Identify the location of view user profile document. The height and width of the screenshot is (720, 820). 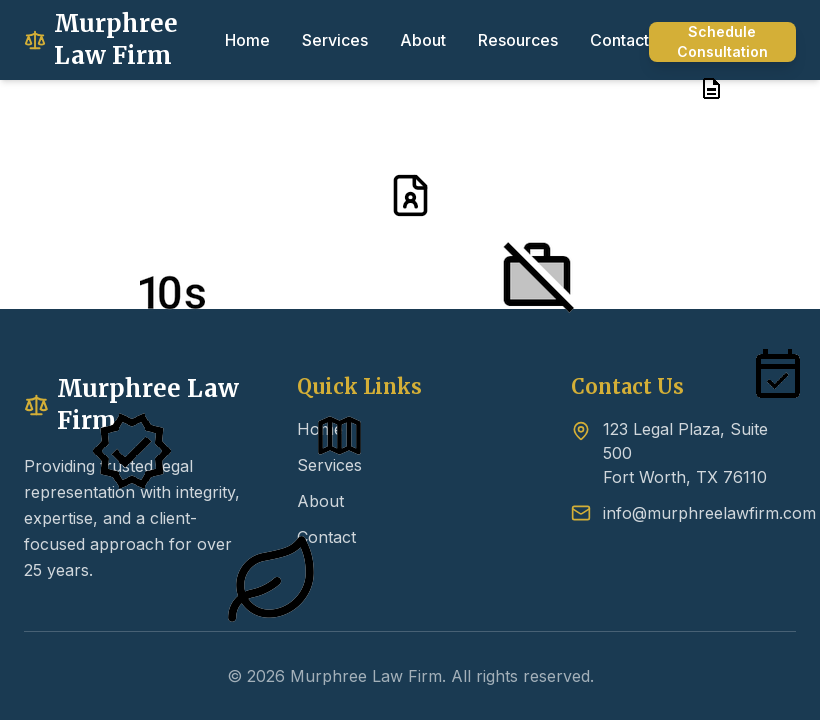
(410, 195).